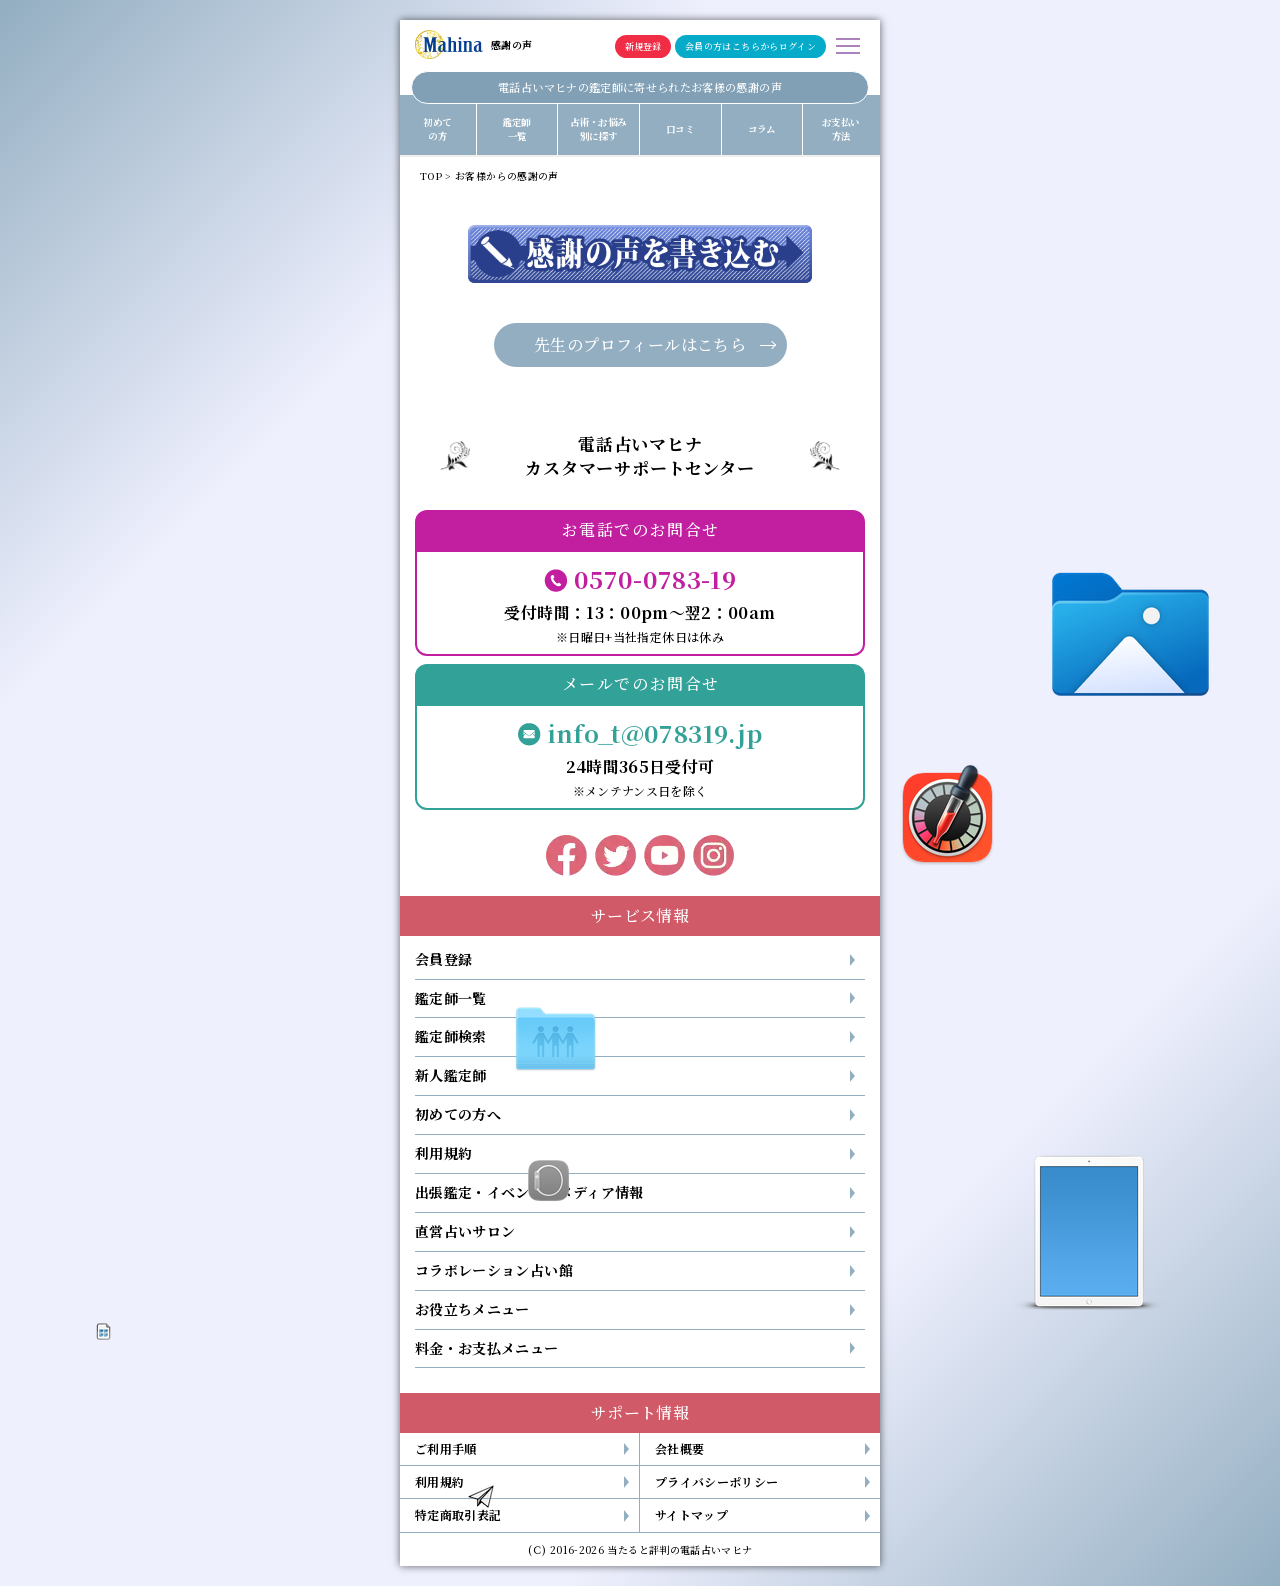  I want to click on iPad Pro device connected via wifi, so click(1089, 1232).